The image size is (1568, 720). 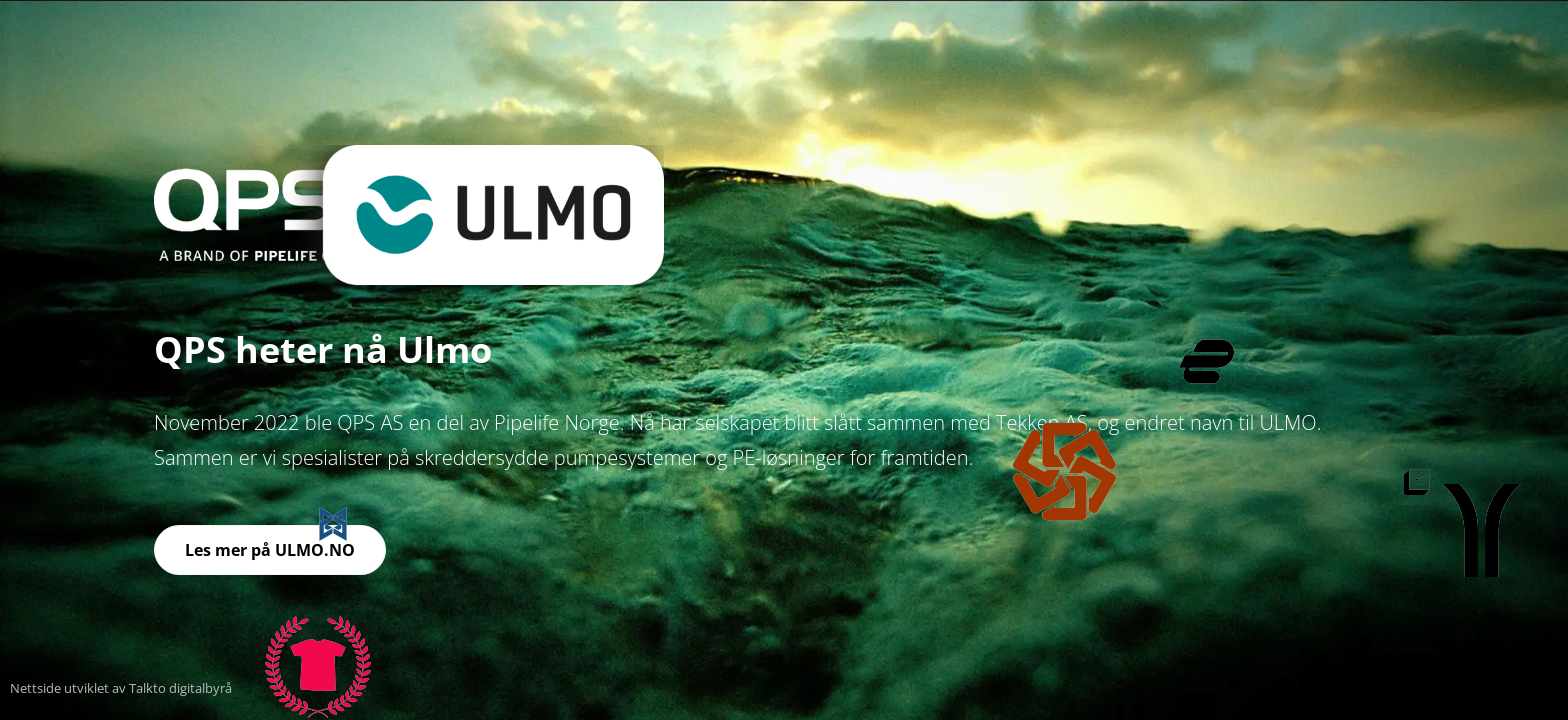 What do you see at coordinates (1206, 361) in the screenshot?
I see `open the ExpressVPN app` at bounding box center [1206, 361].